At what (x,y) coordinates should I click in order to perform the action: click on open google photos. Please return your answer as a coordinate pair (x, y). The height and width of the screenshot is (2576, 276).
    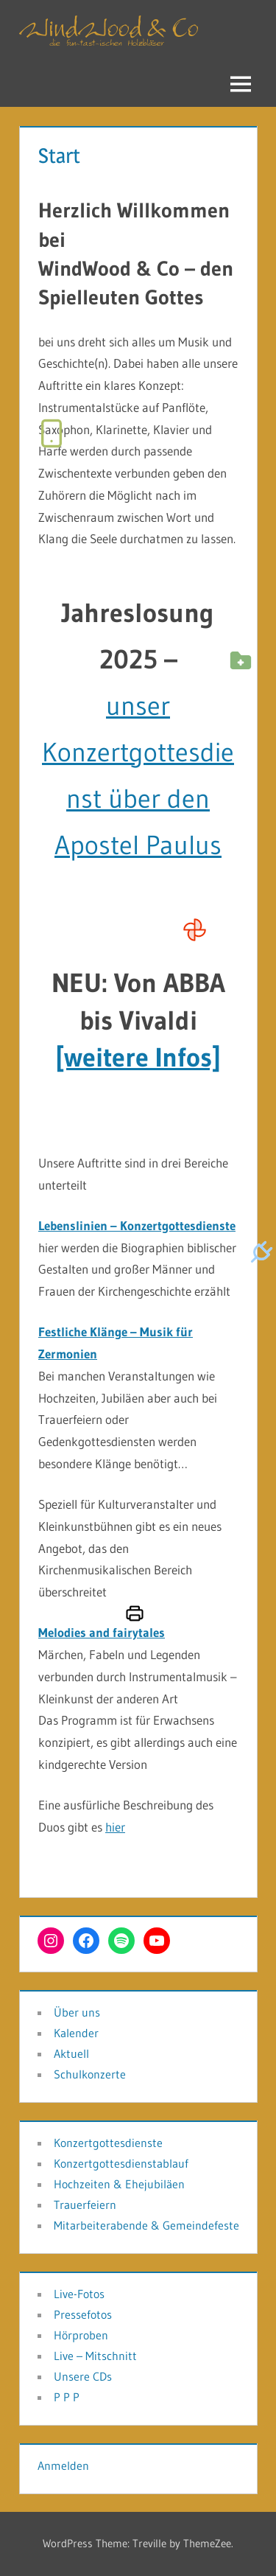
    Looking at the image, I should click on (194, 929).